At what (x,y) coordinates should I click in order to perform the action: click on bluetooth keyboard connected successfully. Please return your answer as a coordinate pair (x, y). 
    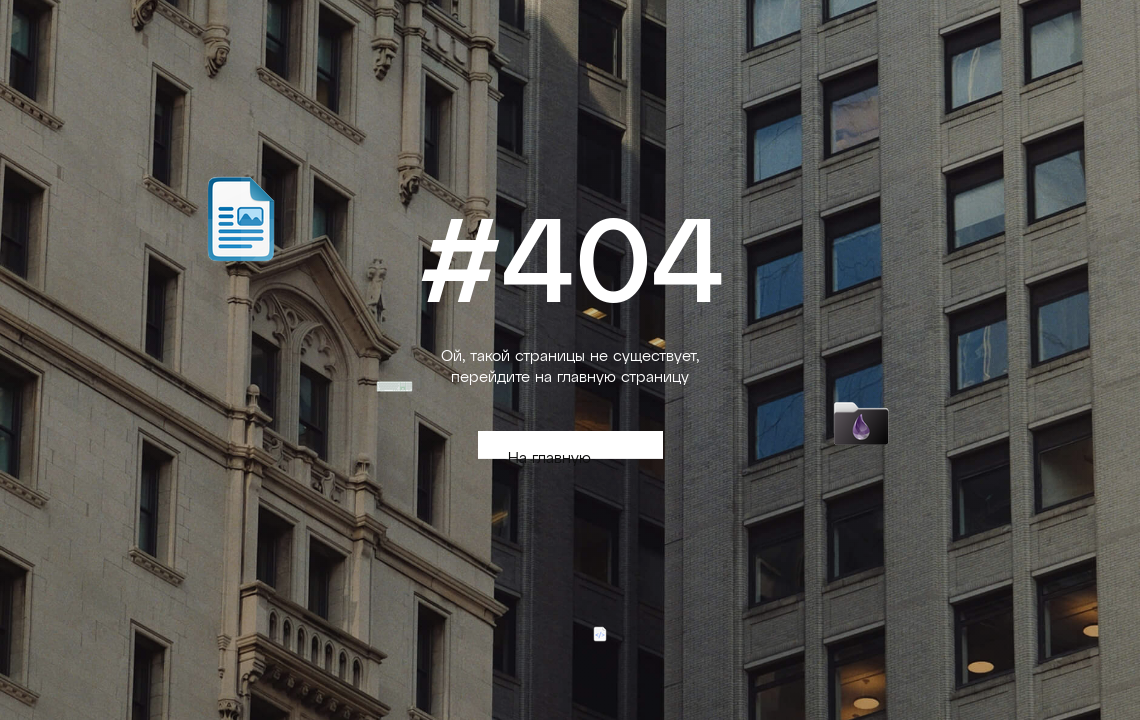
    Looking at the image, I should click on (394, 386).